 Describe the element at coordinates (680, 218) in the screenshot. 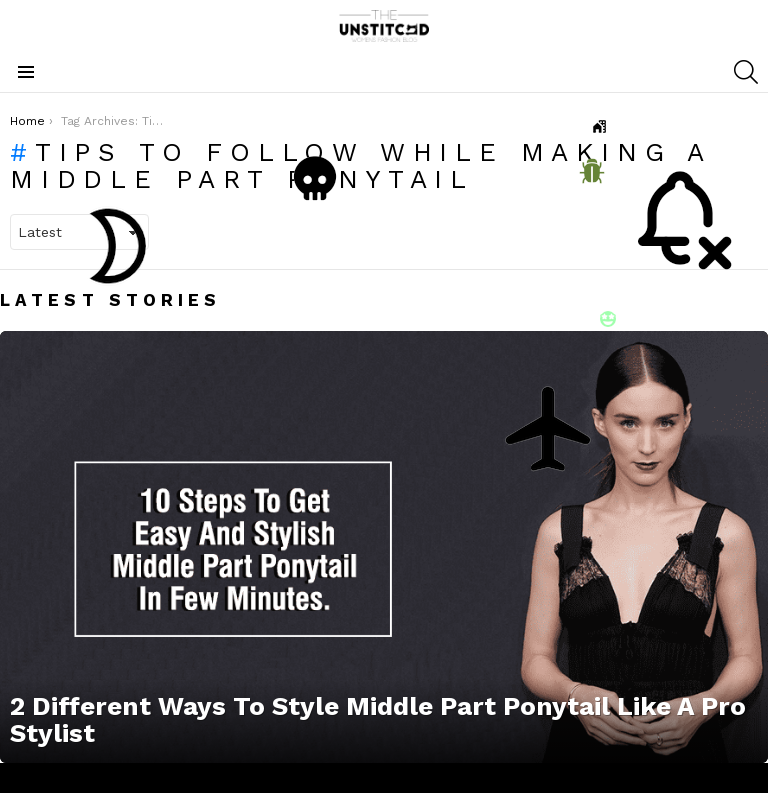

I see `mute or disable notifications` at that location.